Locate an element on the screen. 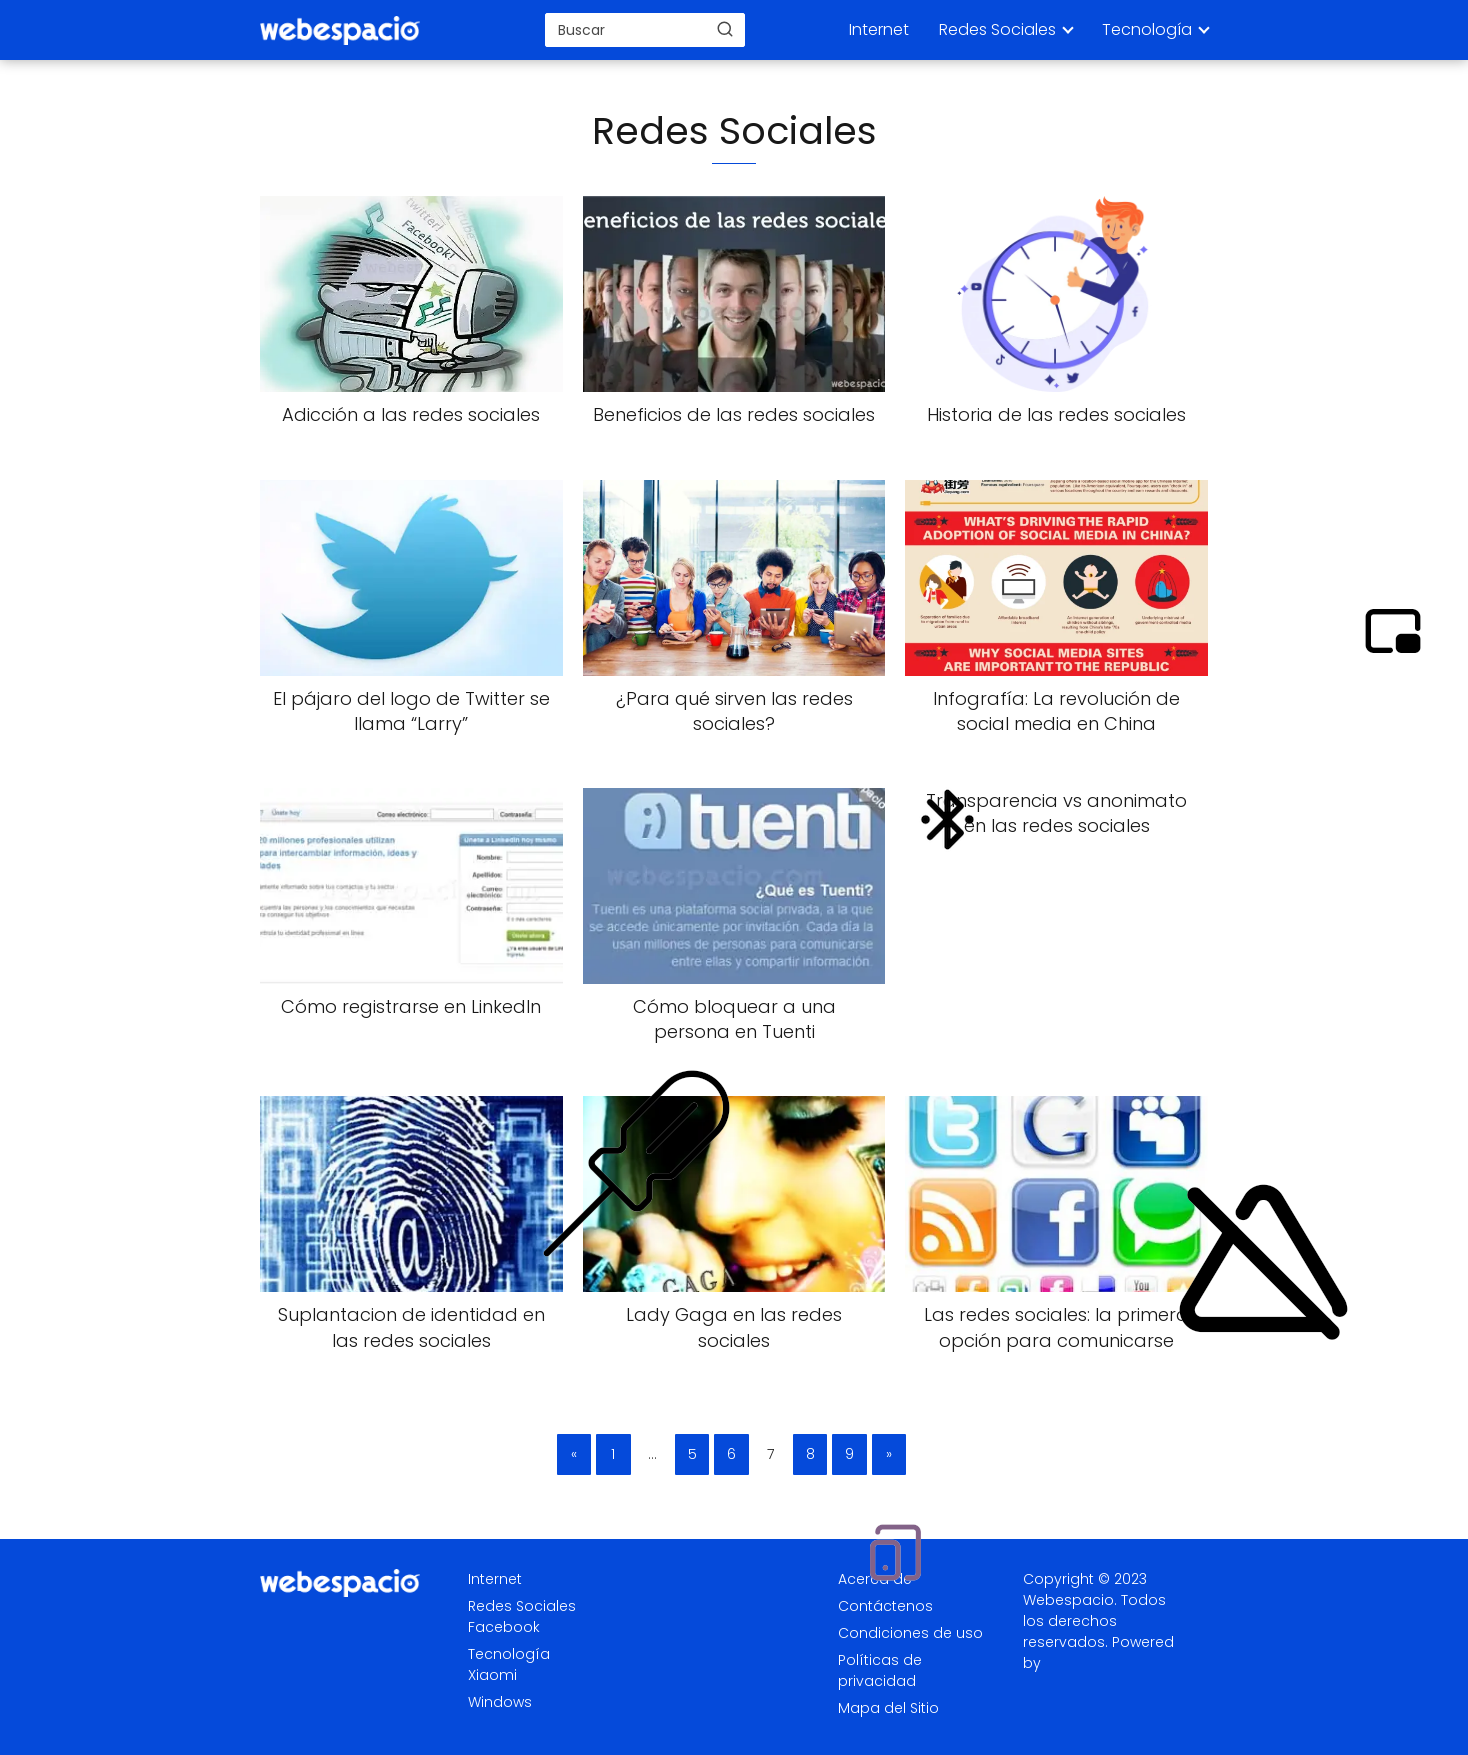 The width and height of the screenshot is (1468, 1755). indicates an active bluetooth connection is located at coordinates (947, 819).